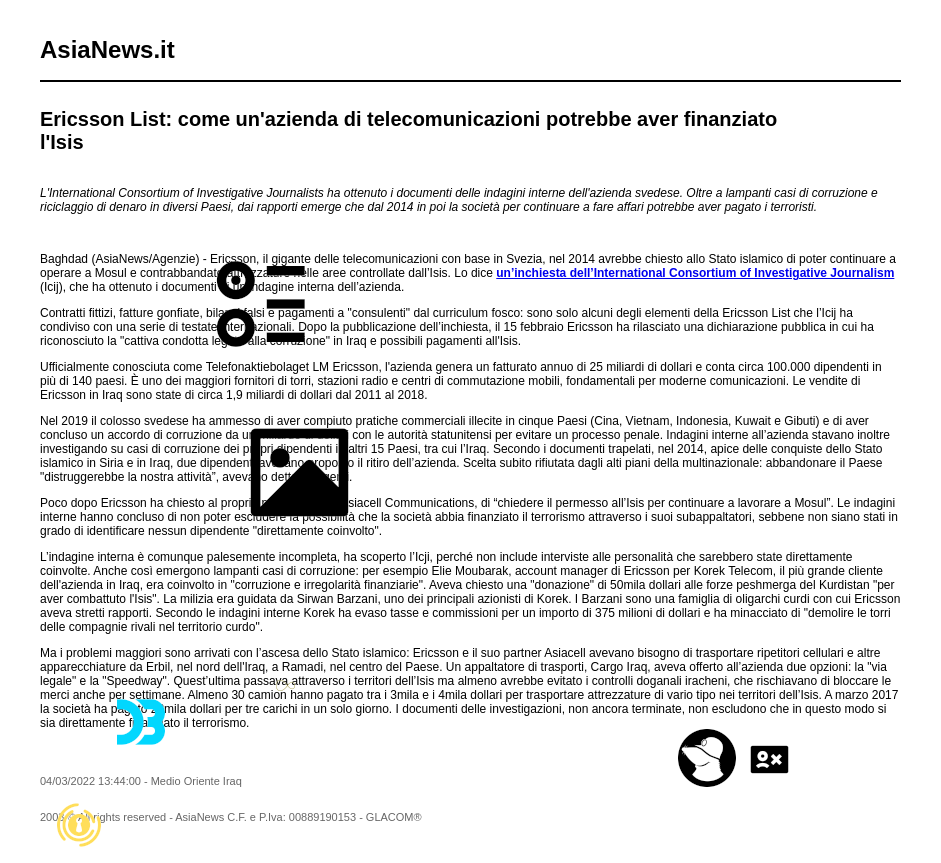 The height and width of the screenshot is (863, 941). I want to click on D3.js data visualization library logo, so click(141, 722).